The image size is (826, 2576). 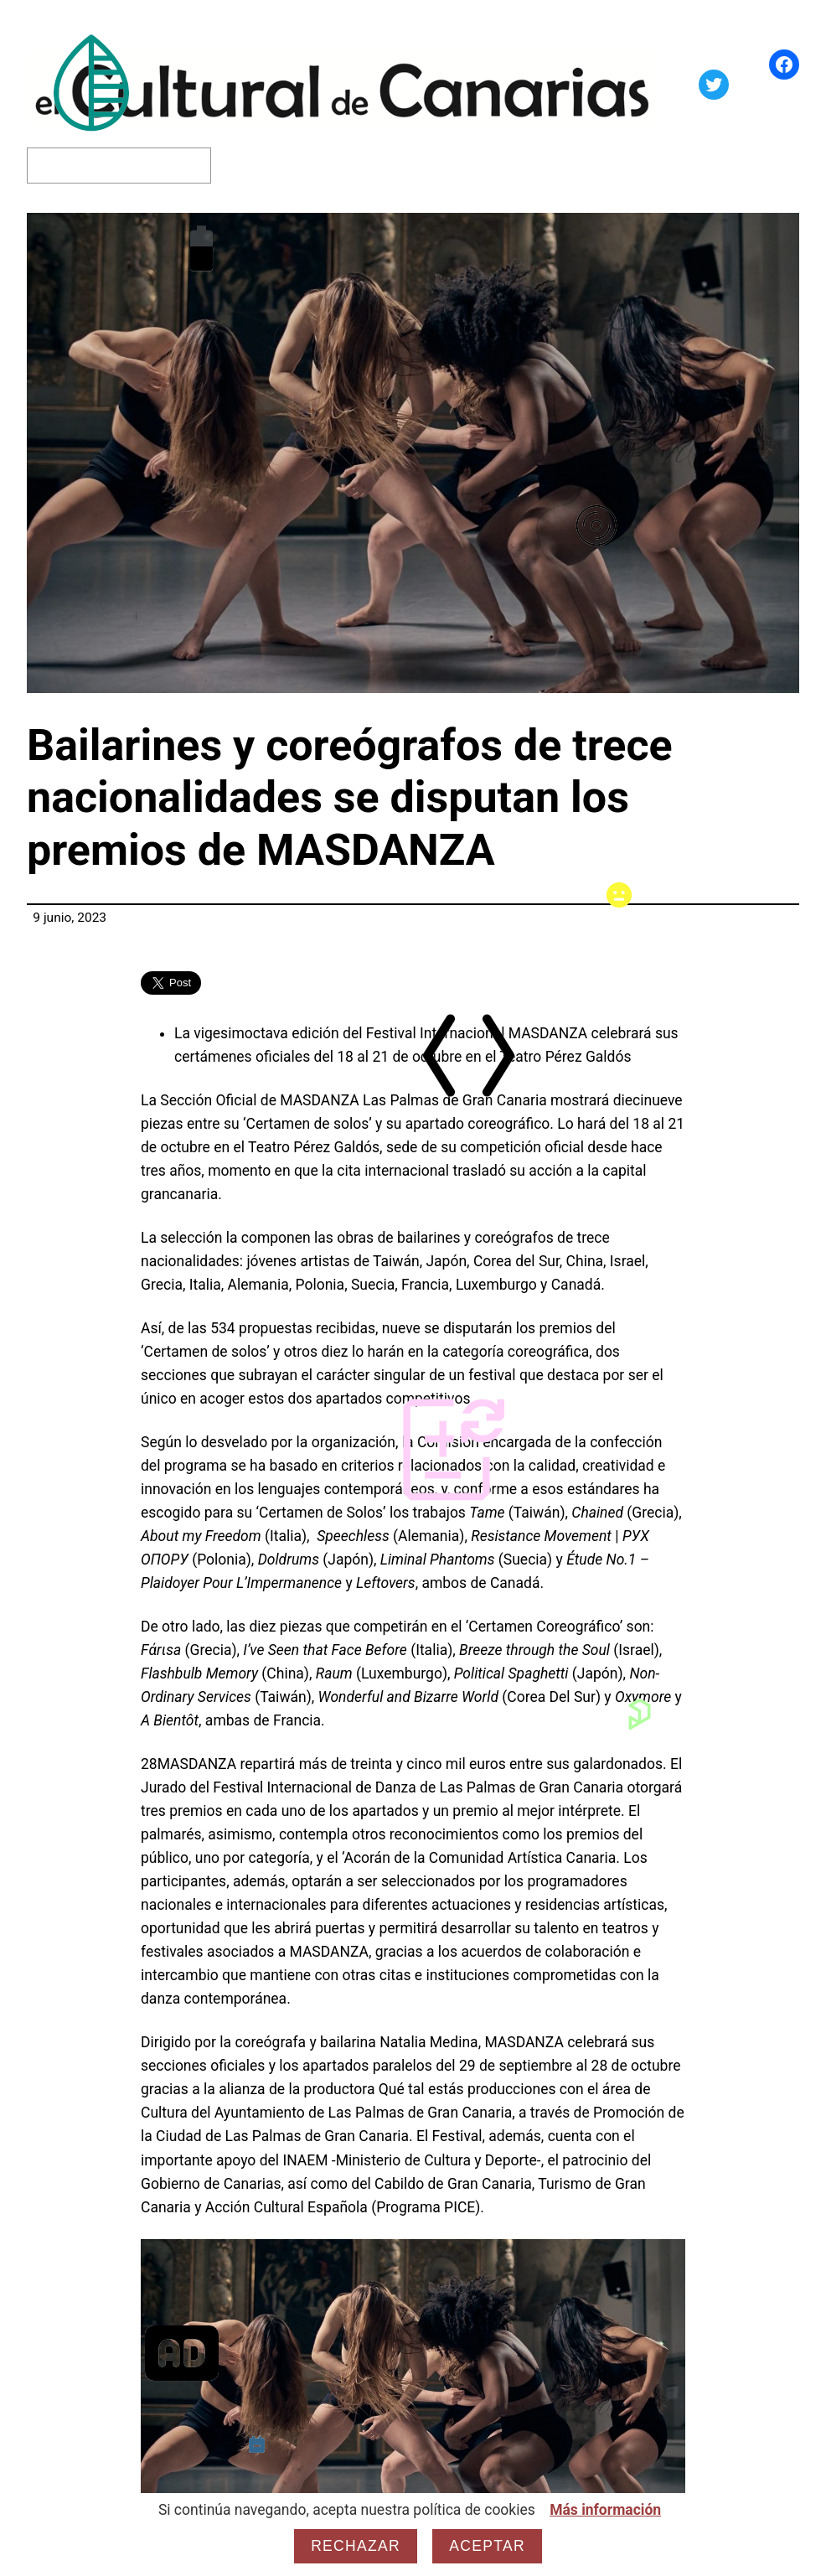 I want to click on open Printables 3D printing community, so click(x=639, y=1714).